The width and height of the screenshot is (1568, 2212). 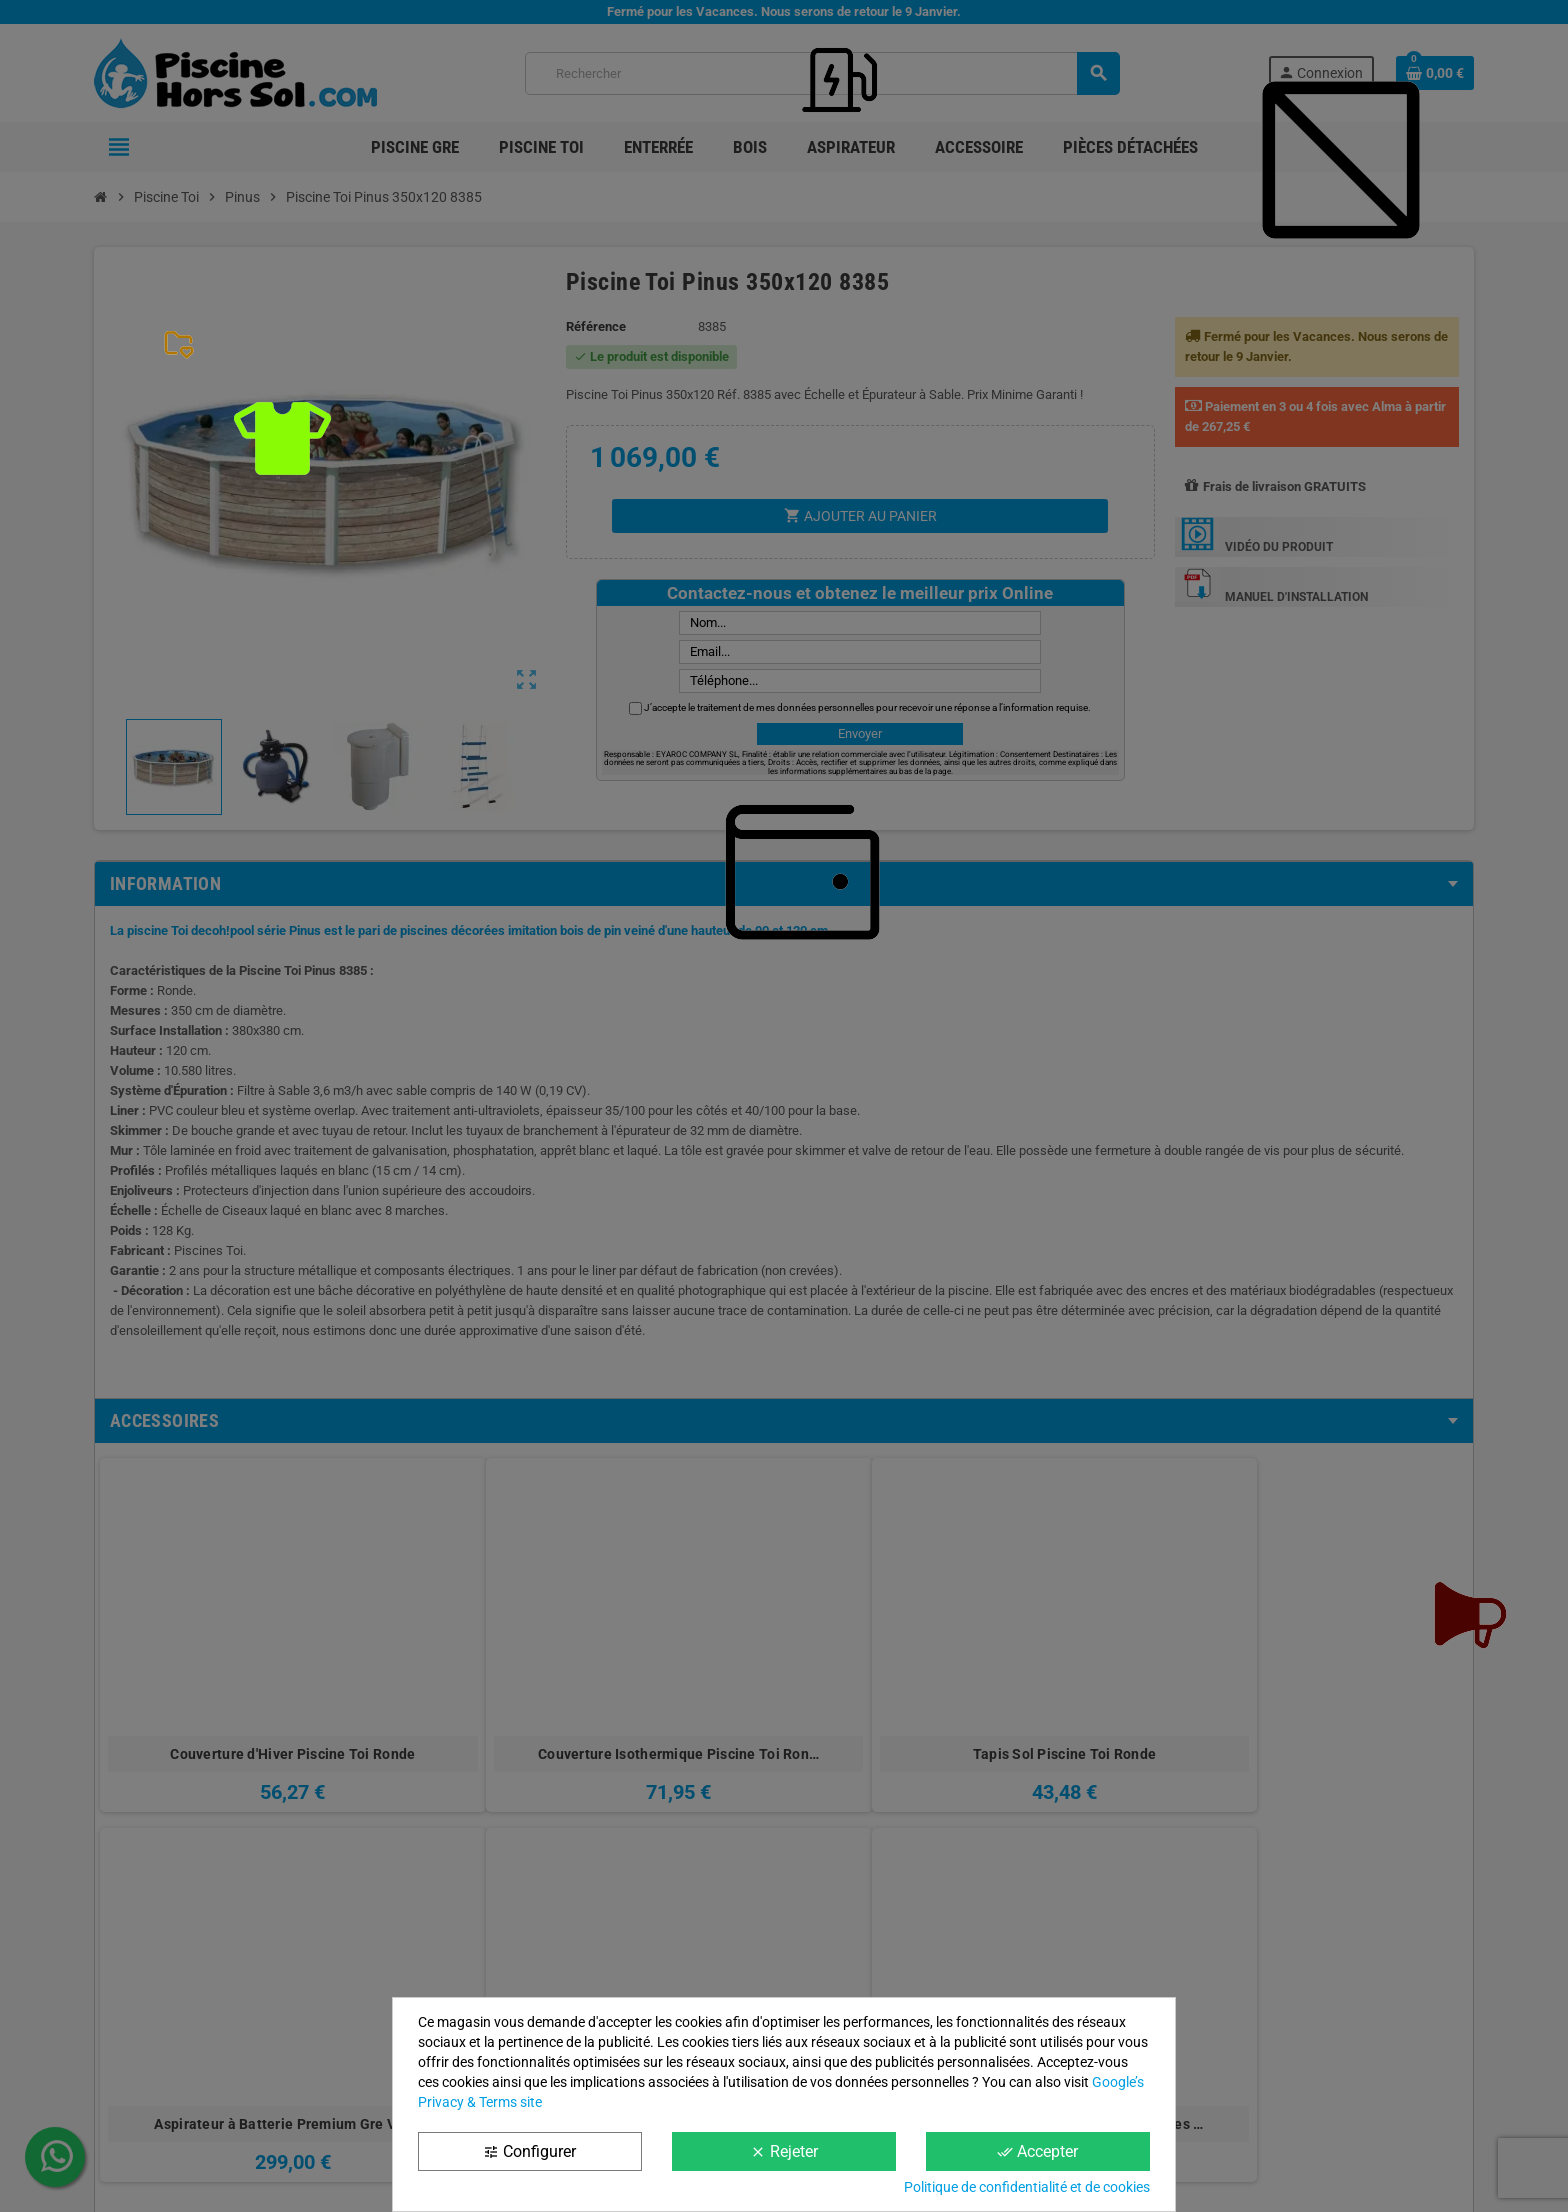 What do you see at coordinates (1466, 1616) in the screenshot?
I see `make an announcement or broadcast` at bounding box center [1466, 1616].